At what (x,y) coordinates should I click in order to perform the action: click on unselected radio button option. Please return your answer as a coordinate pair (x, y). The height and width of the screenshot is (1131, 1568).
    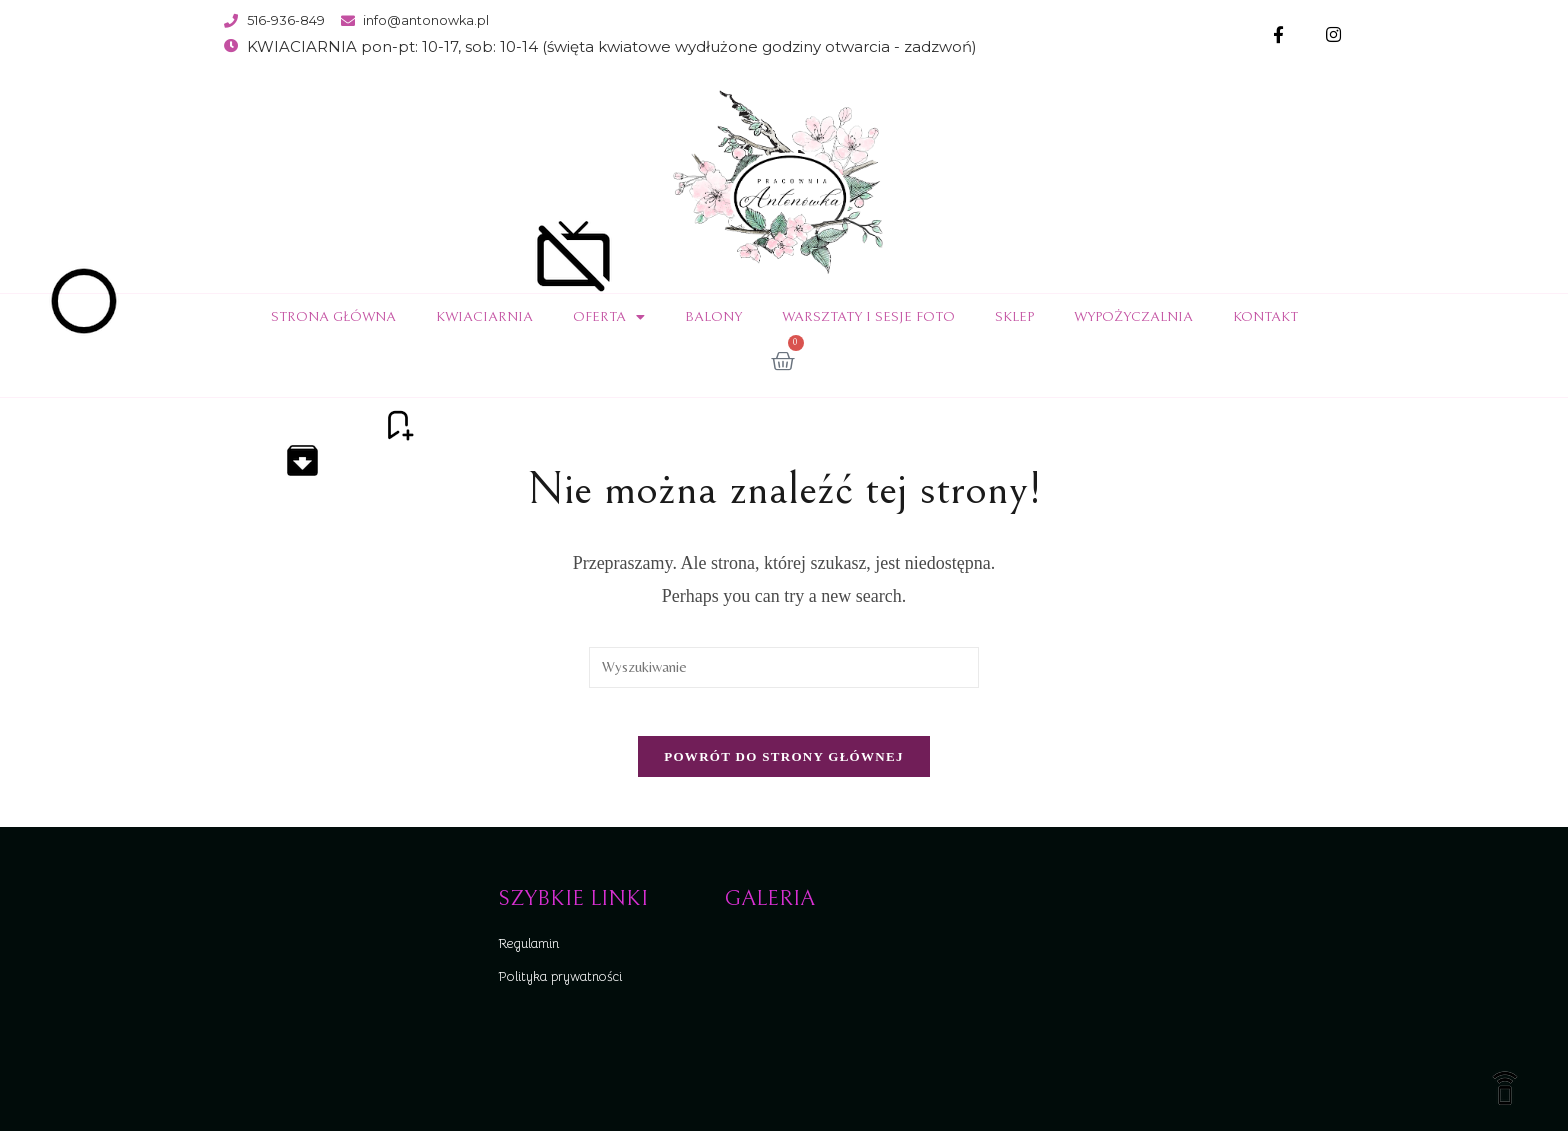
    Looking at the image, I should click on (84, 301).